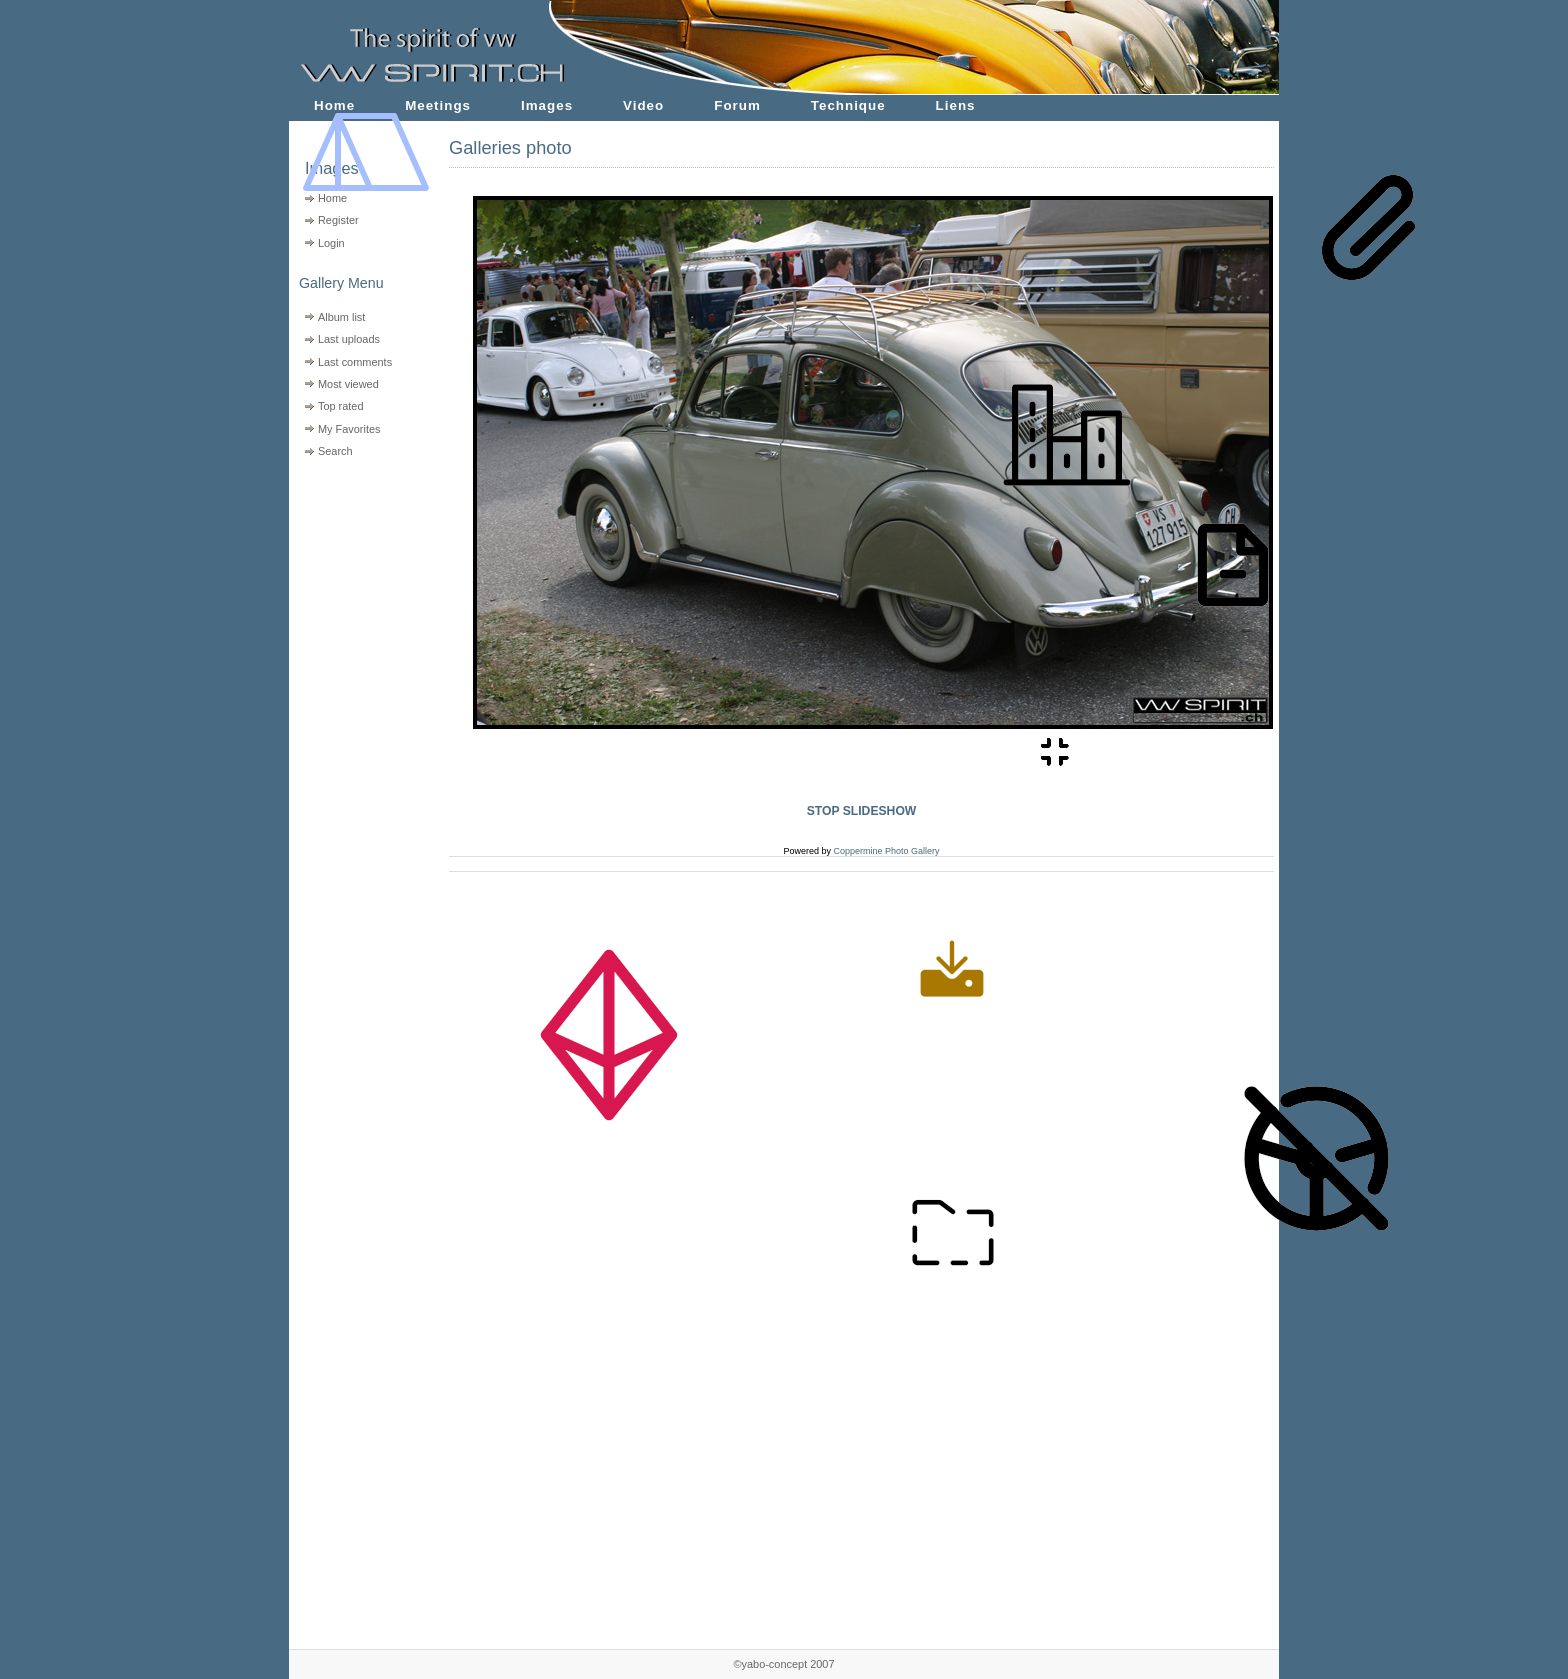 The image size is (1568, 1679). I want to click on remove a file from your collection, so click(1233, 565).